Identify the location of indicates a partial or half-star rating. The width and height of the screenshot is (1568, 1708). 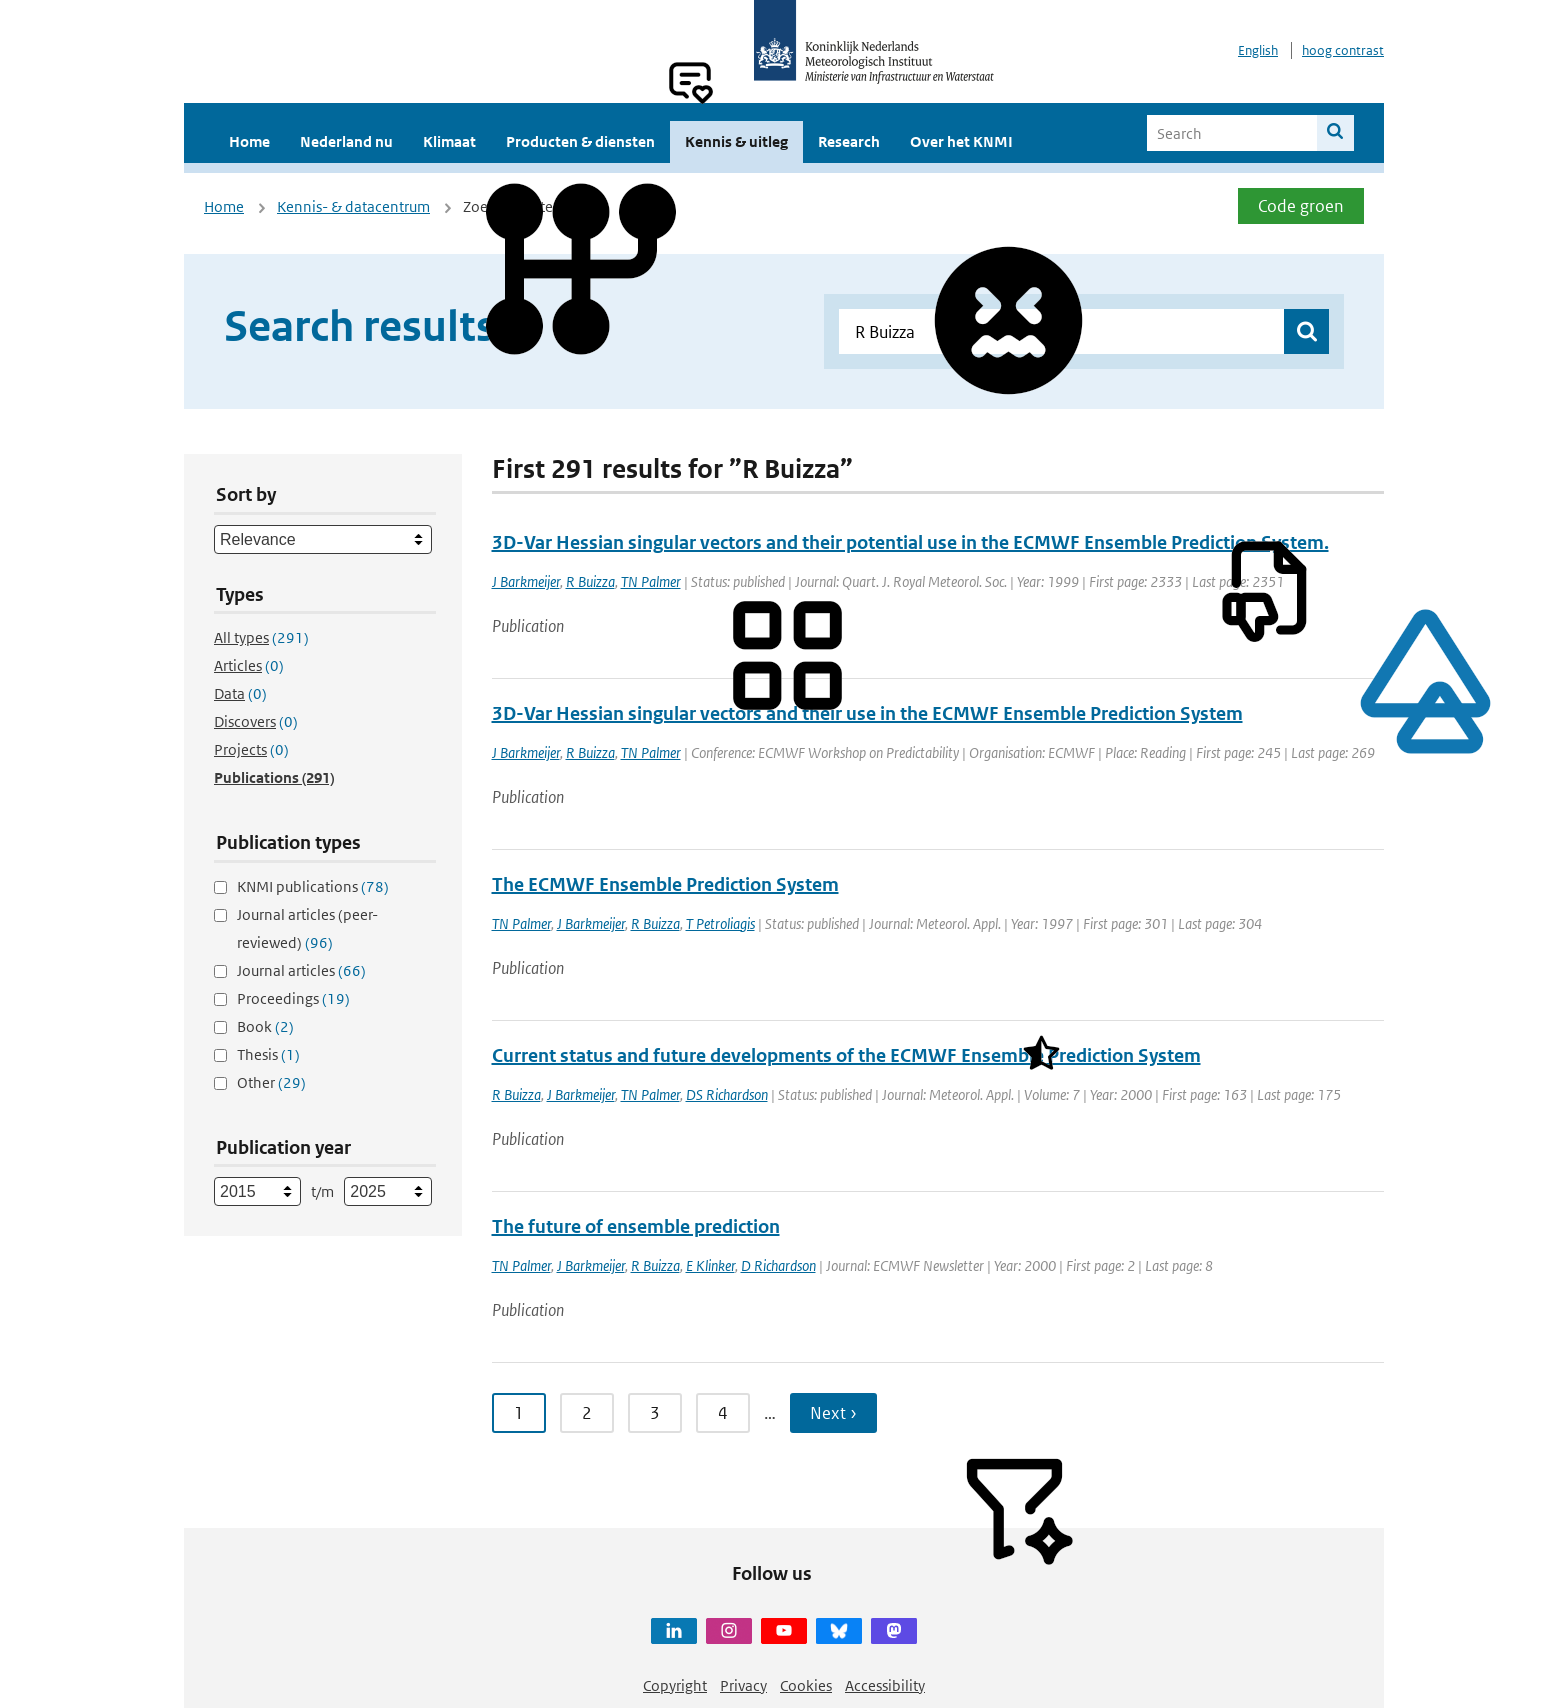
(1041, 1053).